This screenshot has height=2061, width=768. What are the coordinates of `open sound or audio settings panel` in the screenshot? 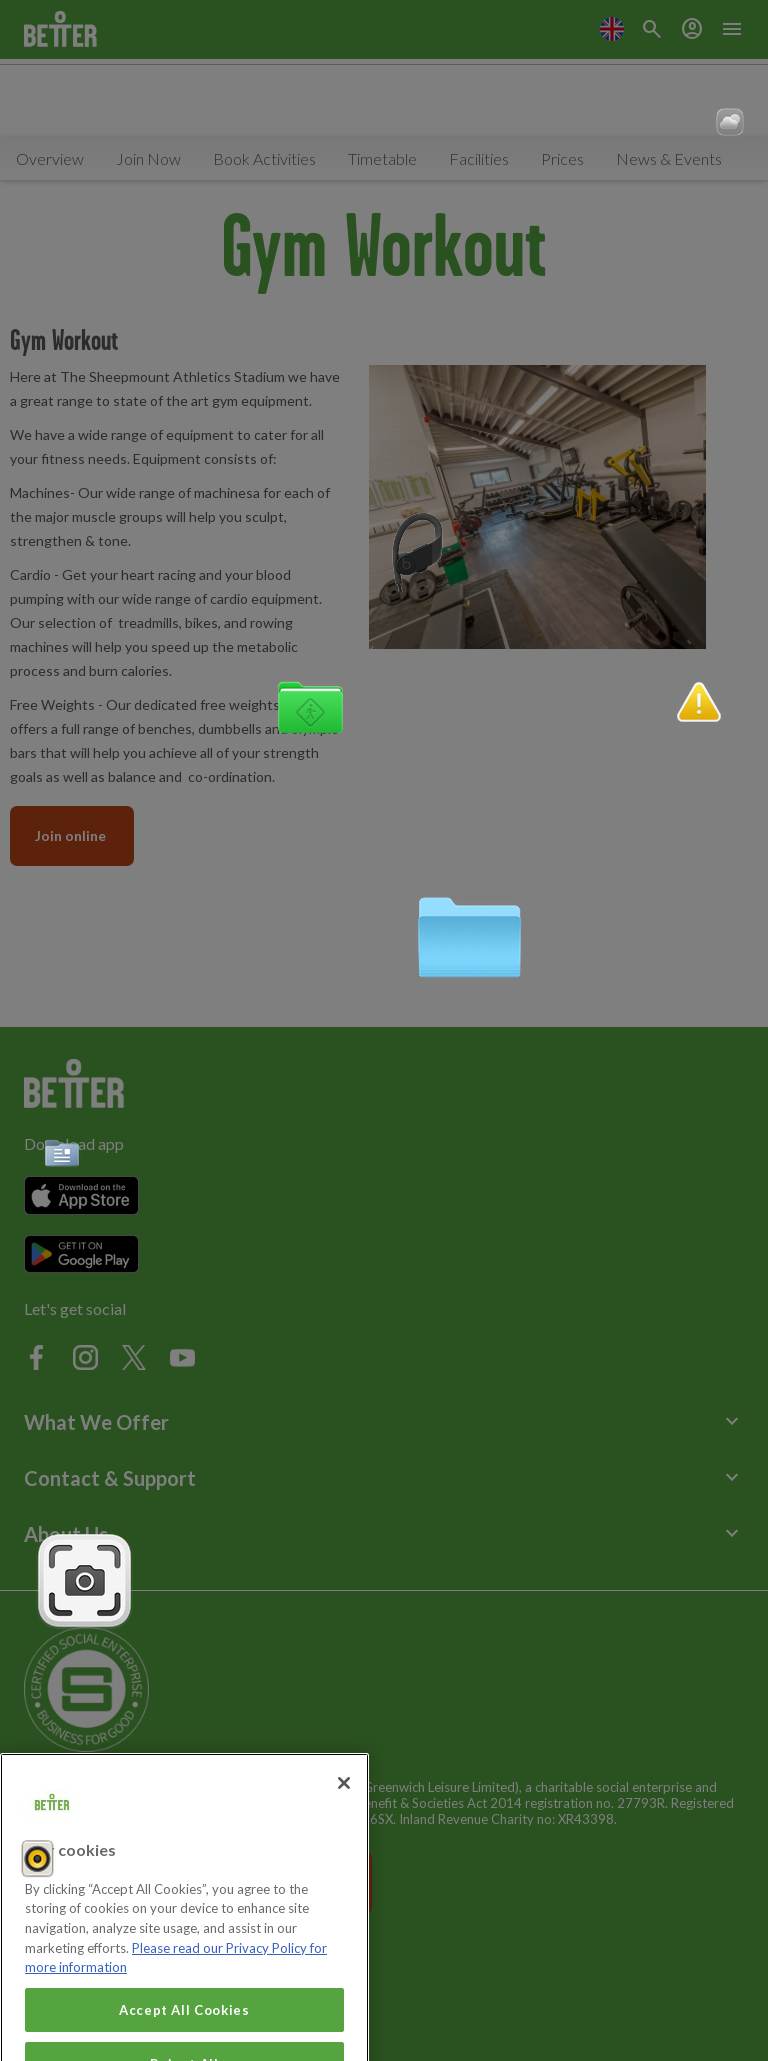 It's located at (37, 1858).